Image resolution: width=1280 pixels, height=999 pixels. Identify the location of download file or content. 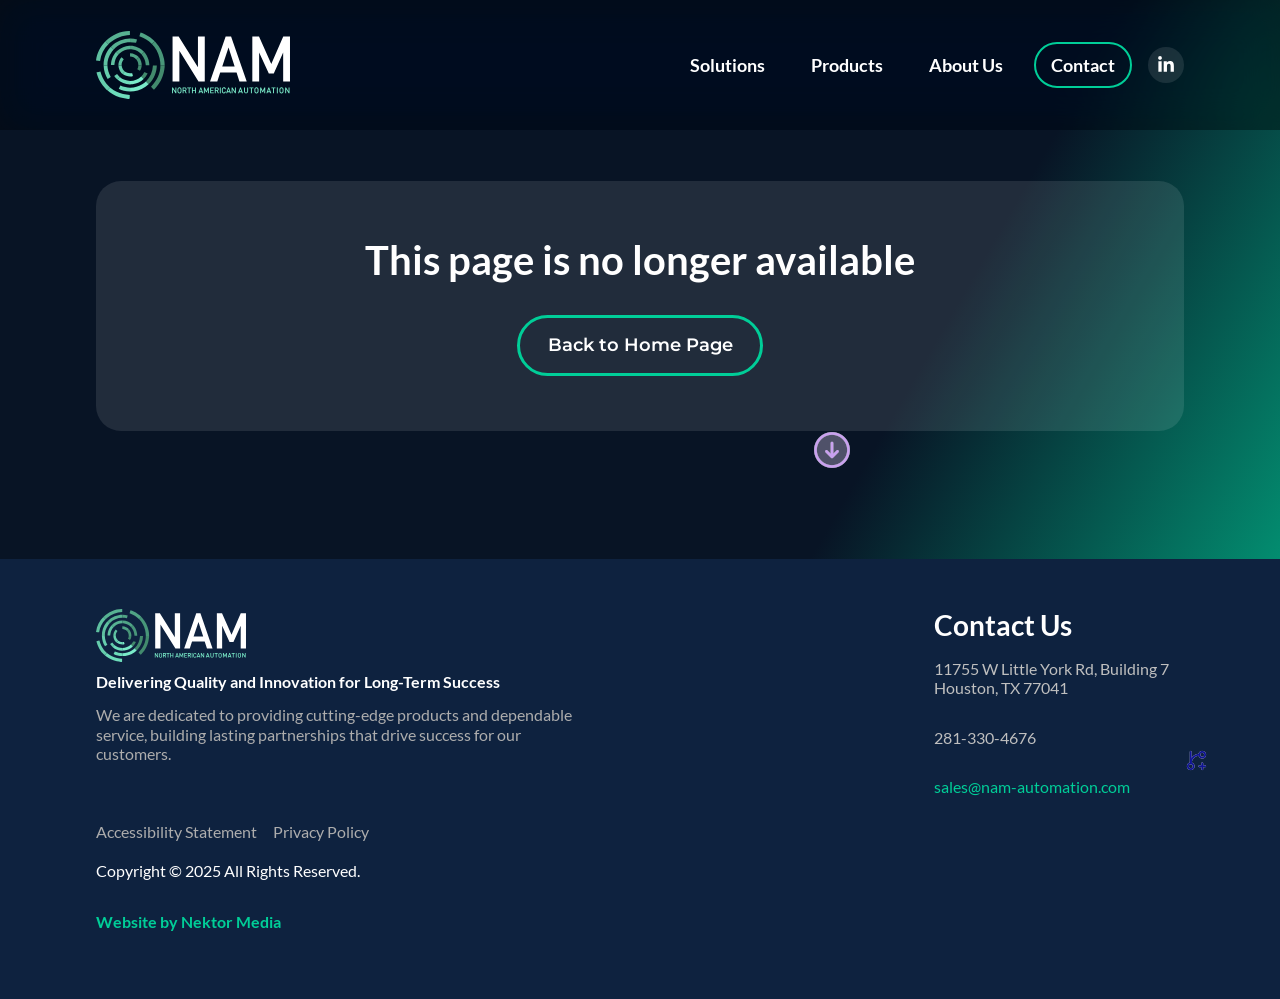
(832, 450).